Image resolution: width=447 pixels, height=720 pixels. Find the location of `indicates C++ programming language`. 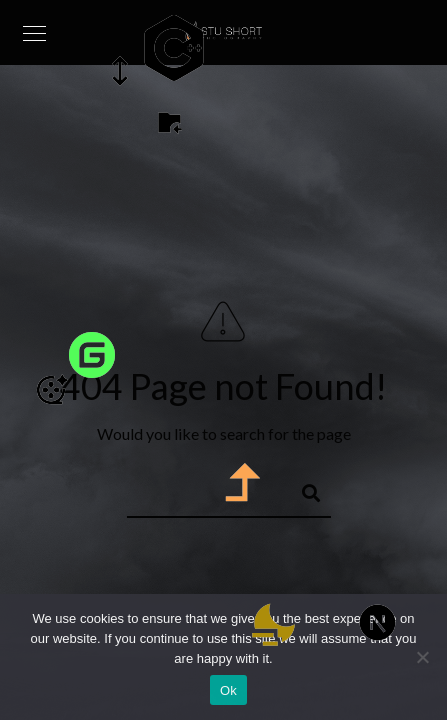

indicates C++ programming language is located at coordinates (174, 48).